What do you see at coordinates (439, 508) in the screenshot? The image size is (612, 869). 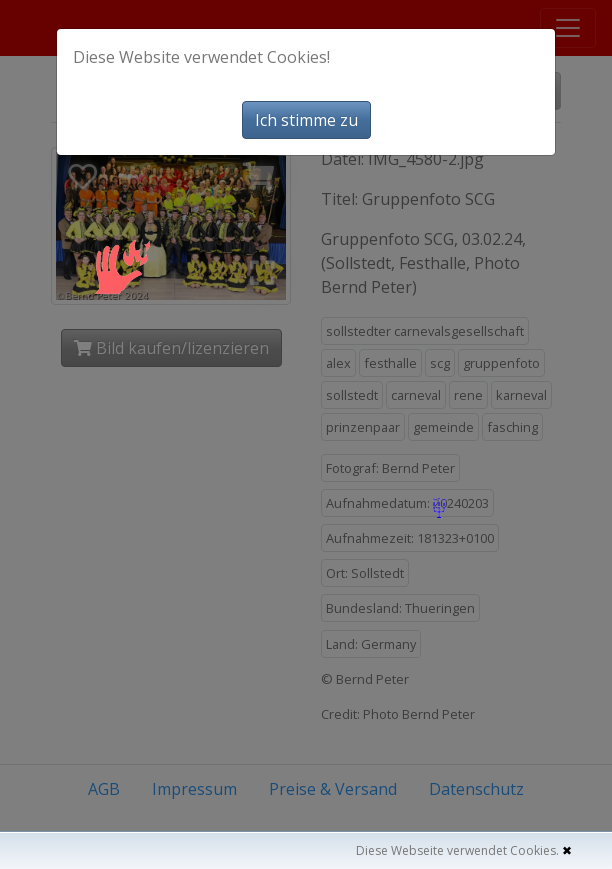 I see `decorative lighting or ambiance setting` at bounding box center [439, 508].